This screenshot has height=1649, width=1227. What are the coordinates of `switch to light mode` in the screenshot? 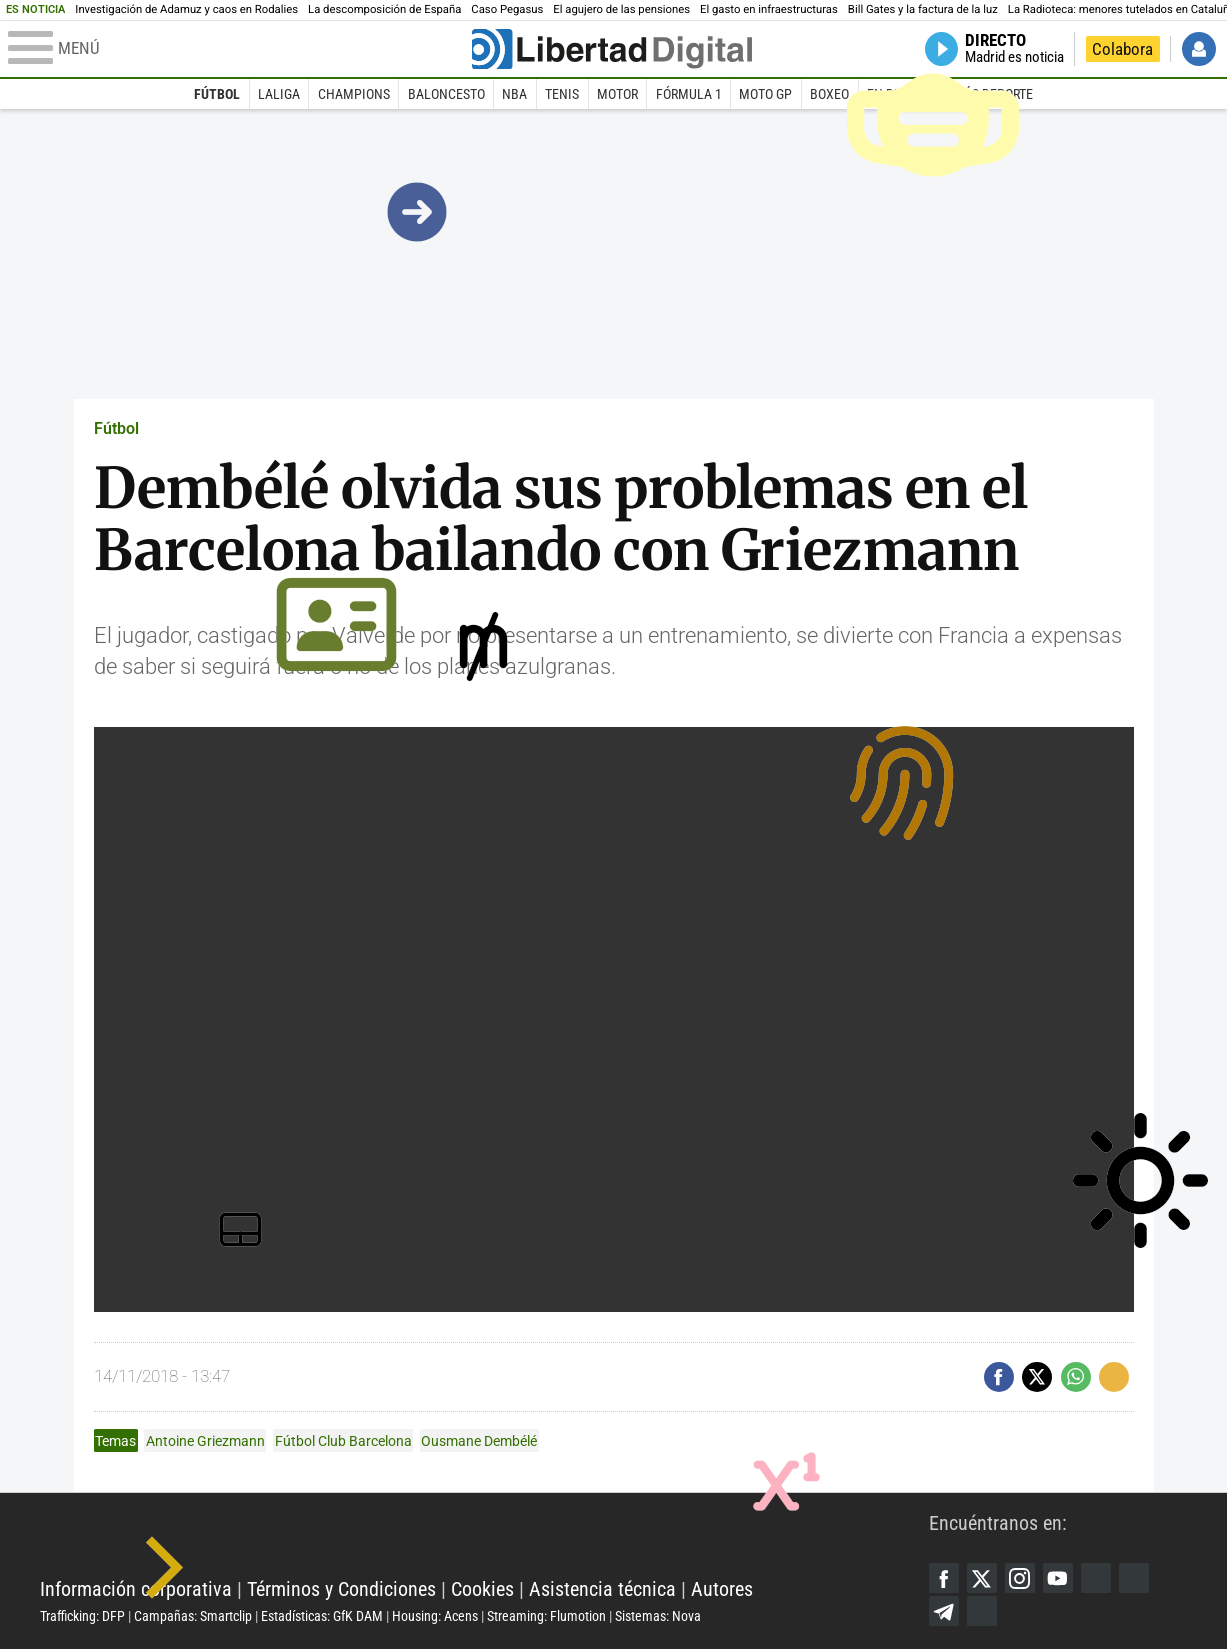 It's located at (1140, 1180).